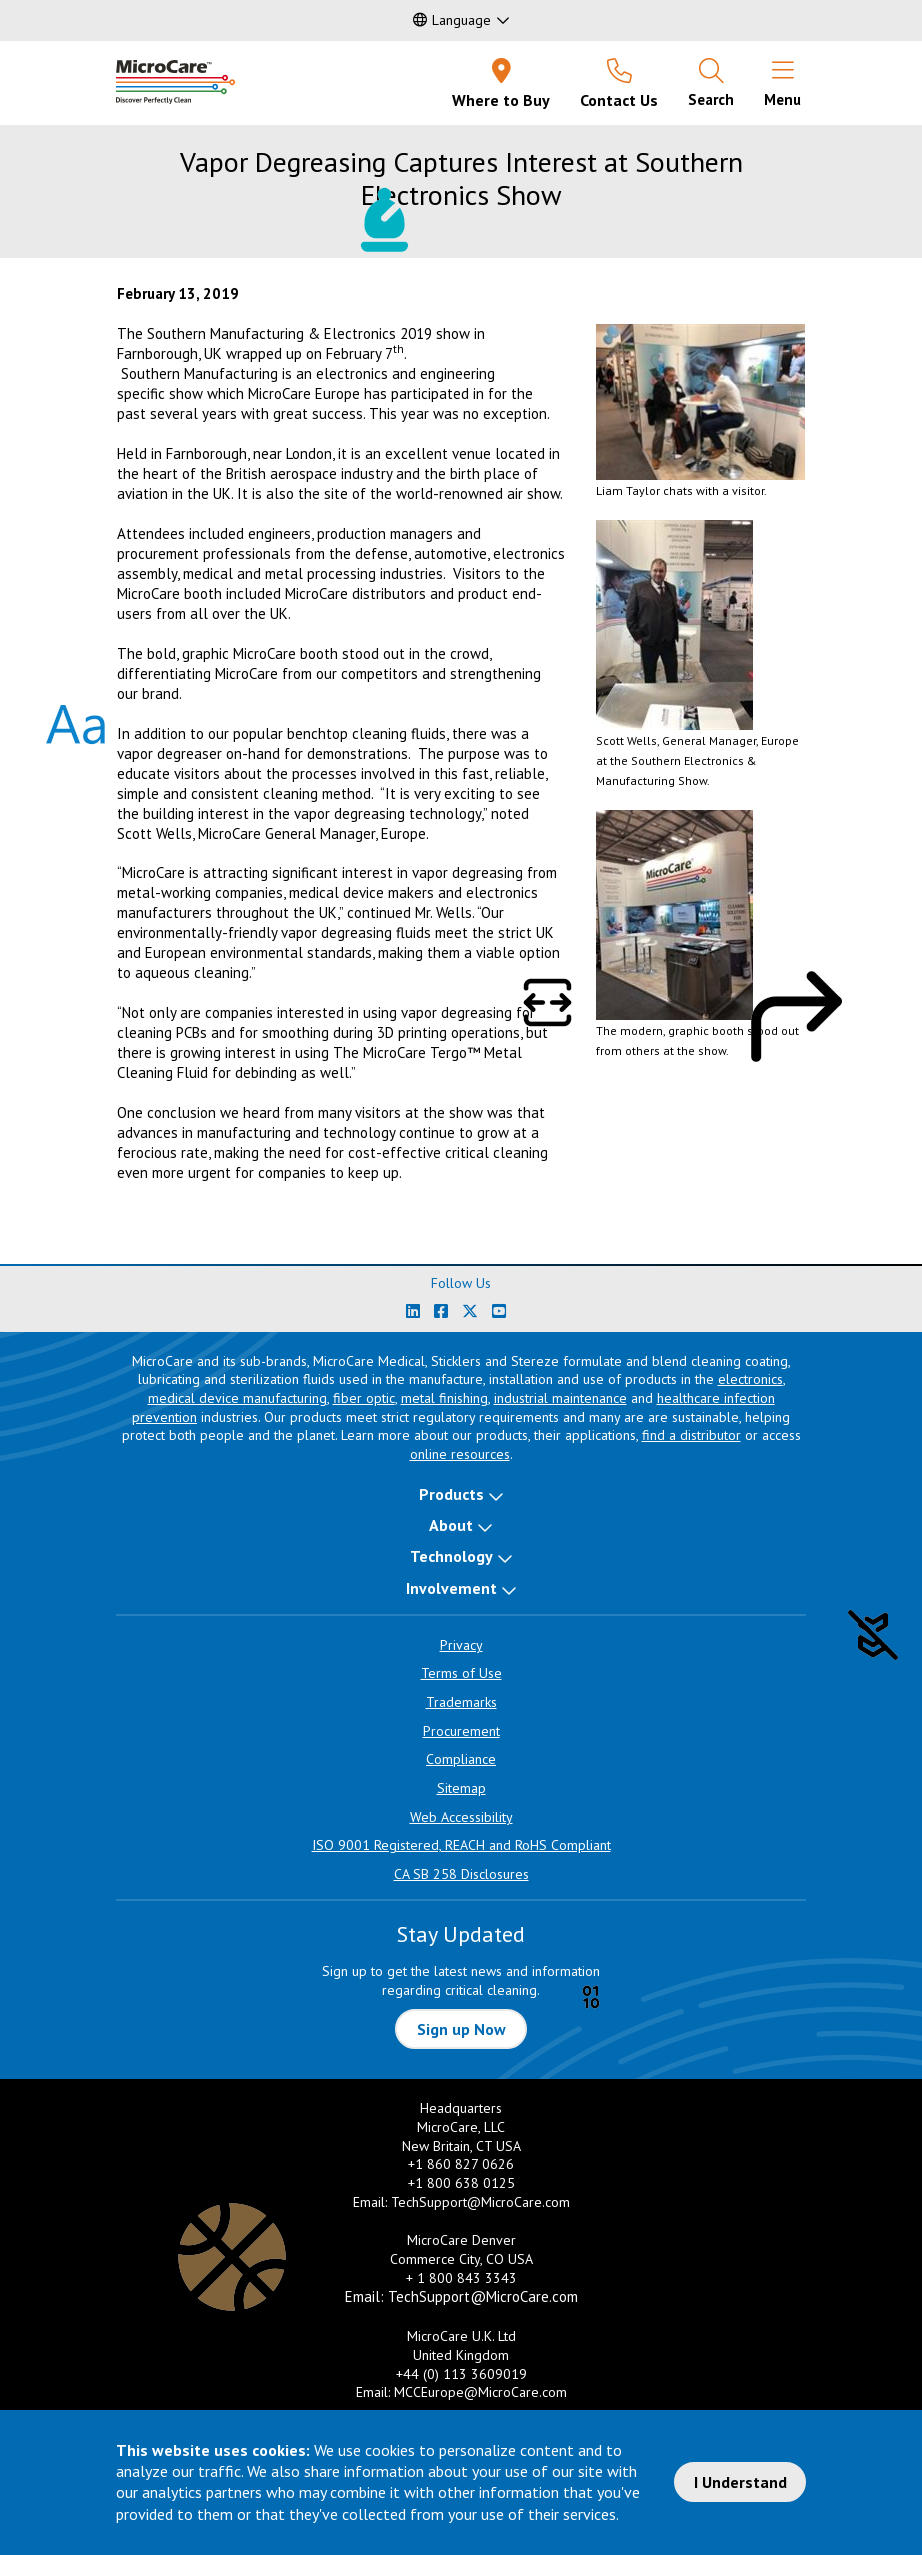  I want to click on toggle case-sensitive search, so click(76, 725).